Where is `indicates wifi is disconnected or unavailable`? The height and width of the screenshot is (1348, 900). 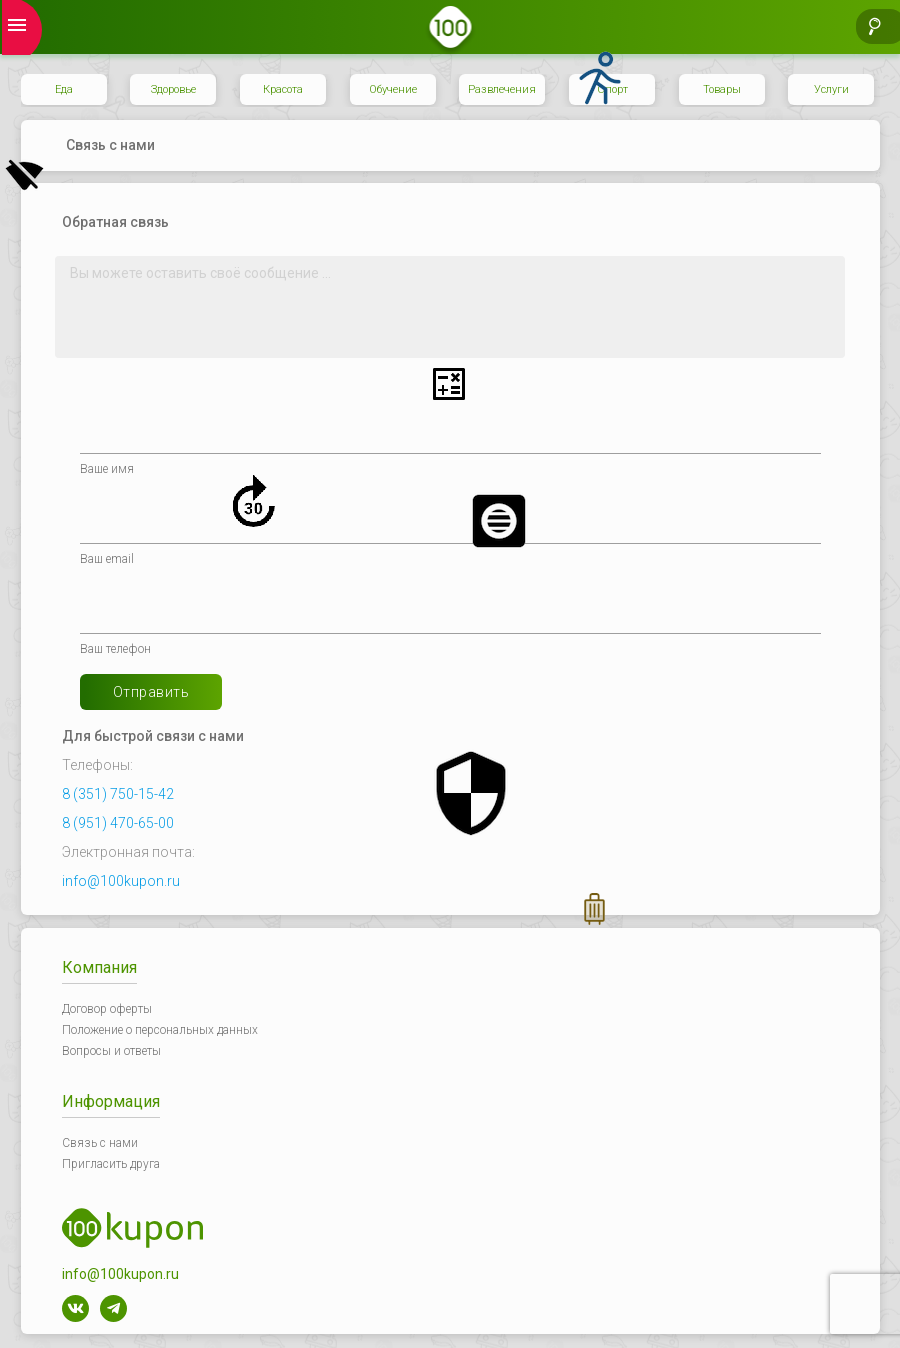 indicates wifi is disconnected or unavailable is located at coordinates (24, 176).